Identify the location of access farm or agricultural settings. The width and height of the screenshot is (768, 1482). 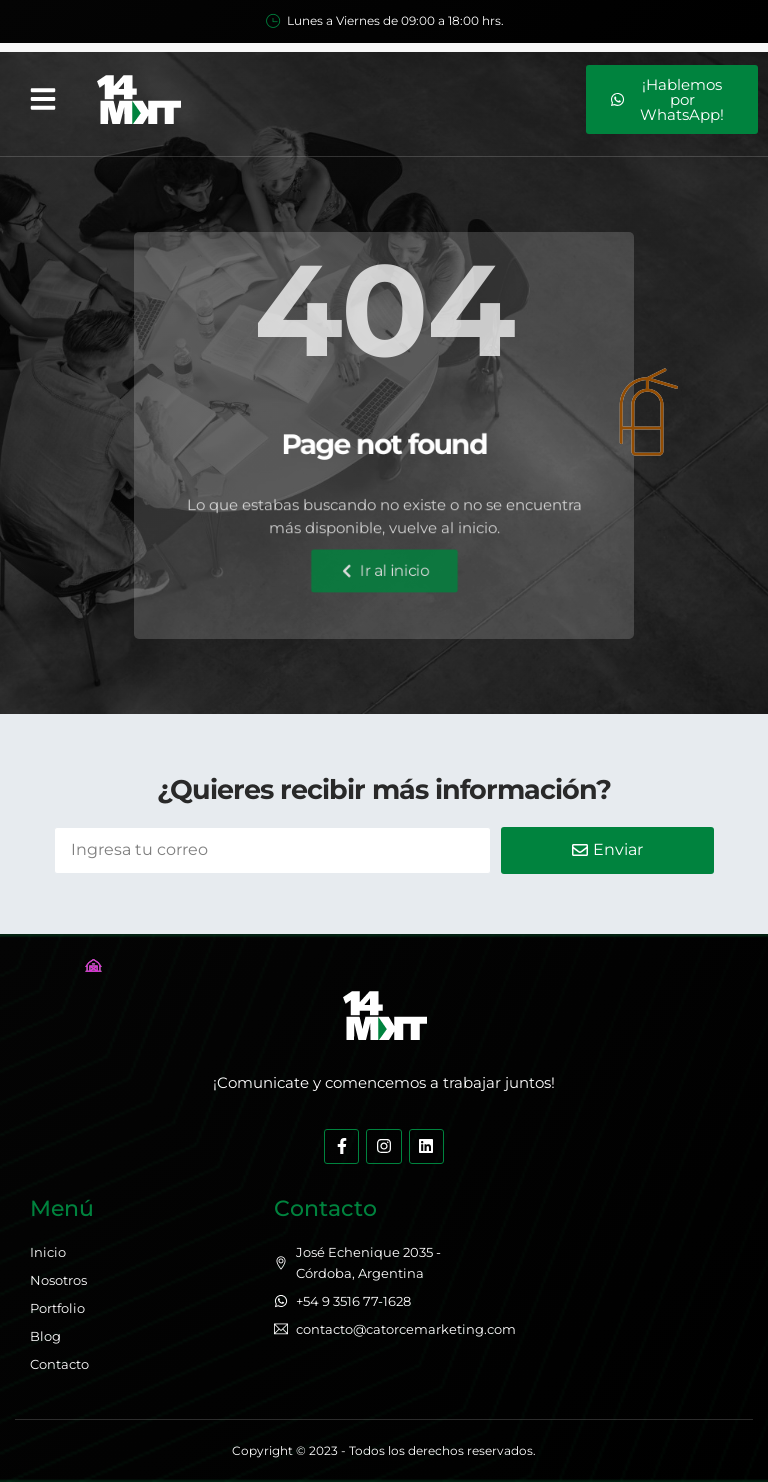
(93, 966).